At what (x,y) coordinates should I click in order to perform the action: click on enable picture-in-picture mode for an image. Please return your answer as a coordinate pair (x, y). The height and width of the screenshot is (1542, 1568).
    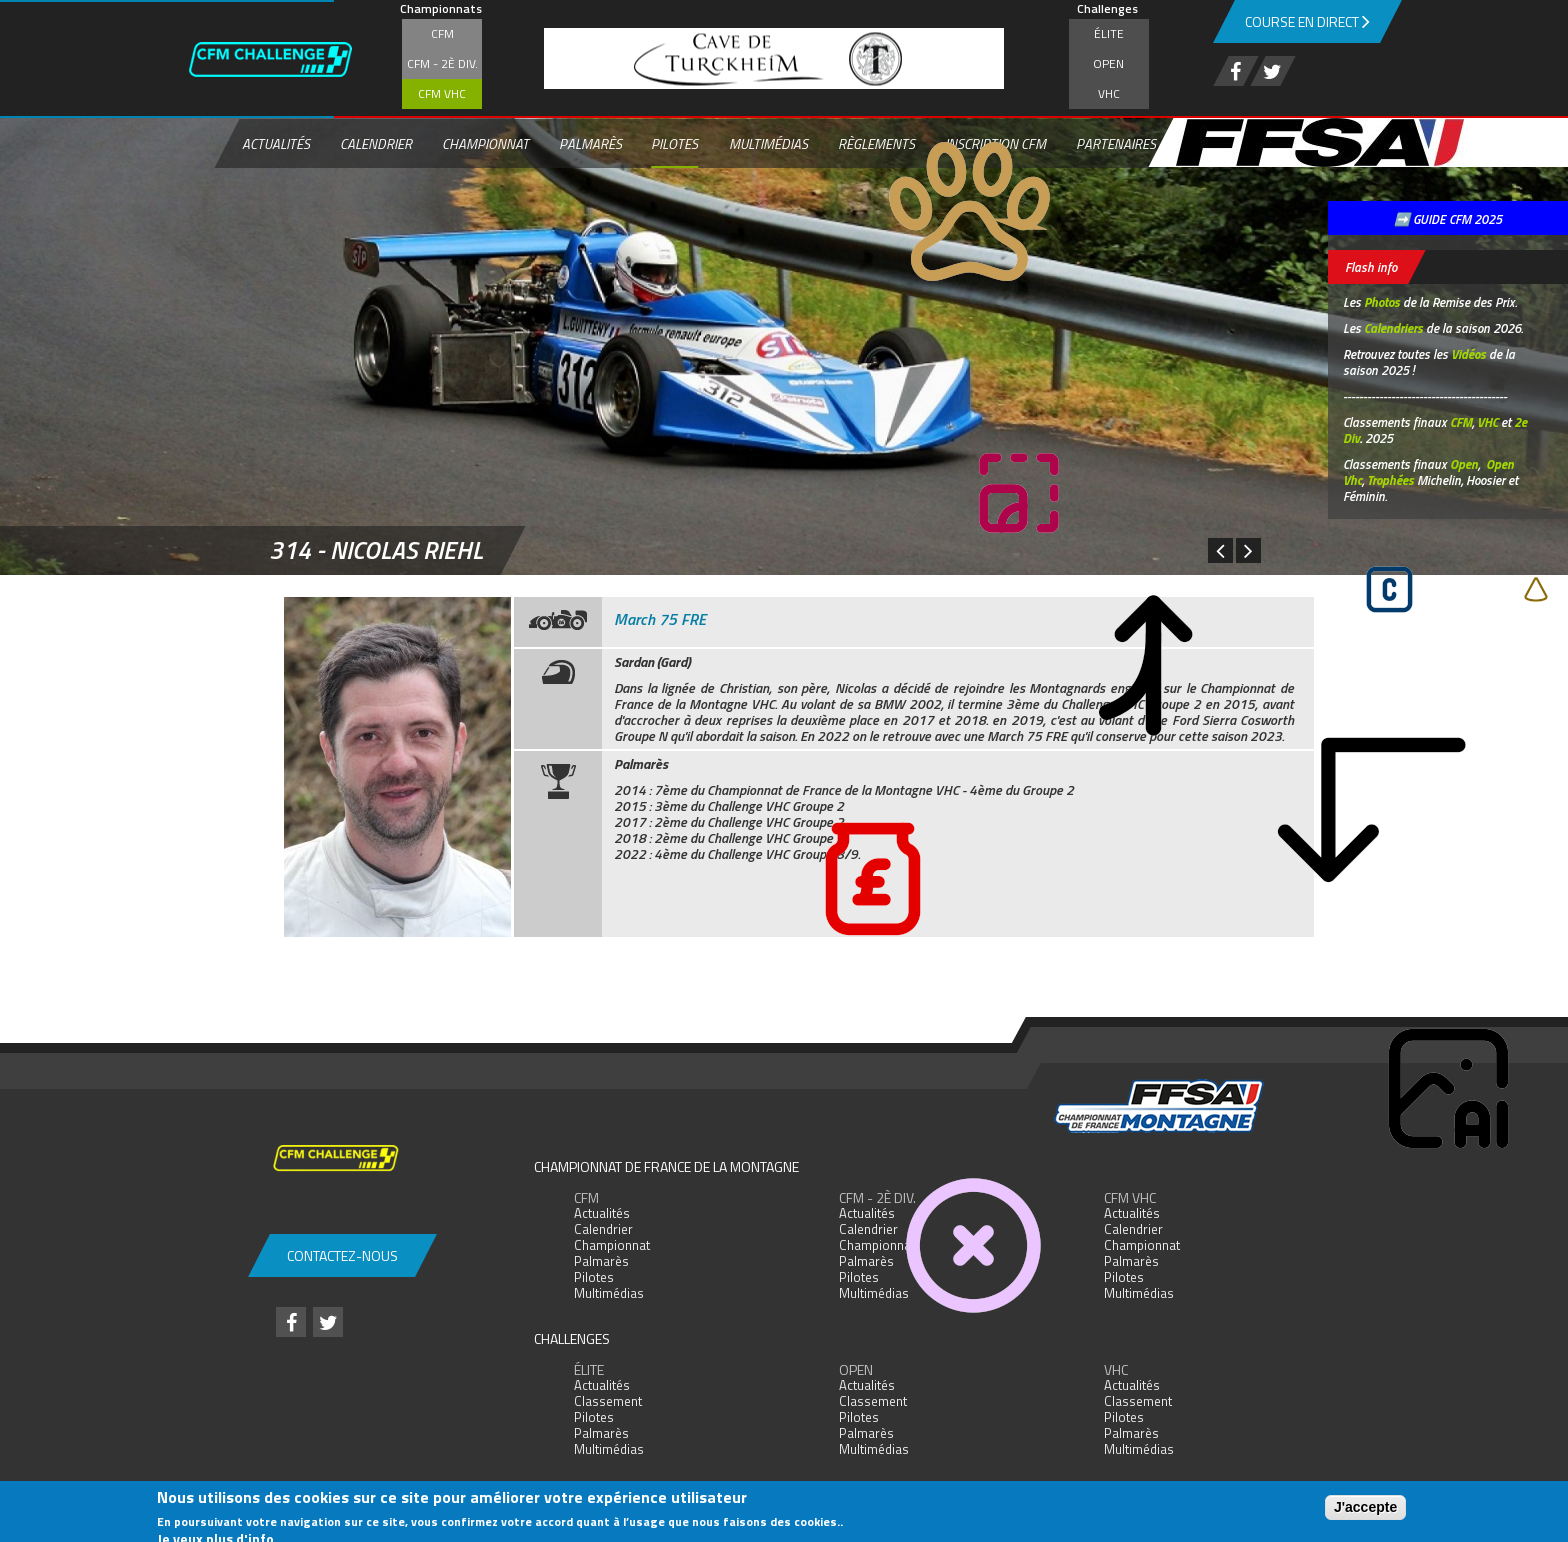
    Looking at the image, I should click on (1019, 493).